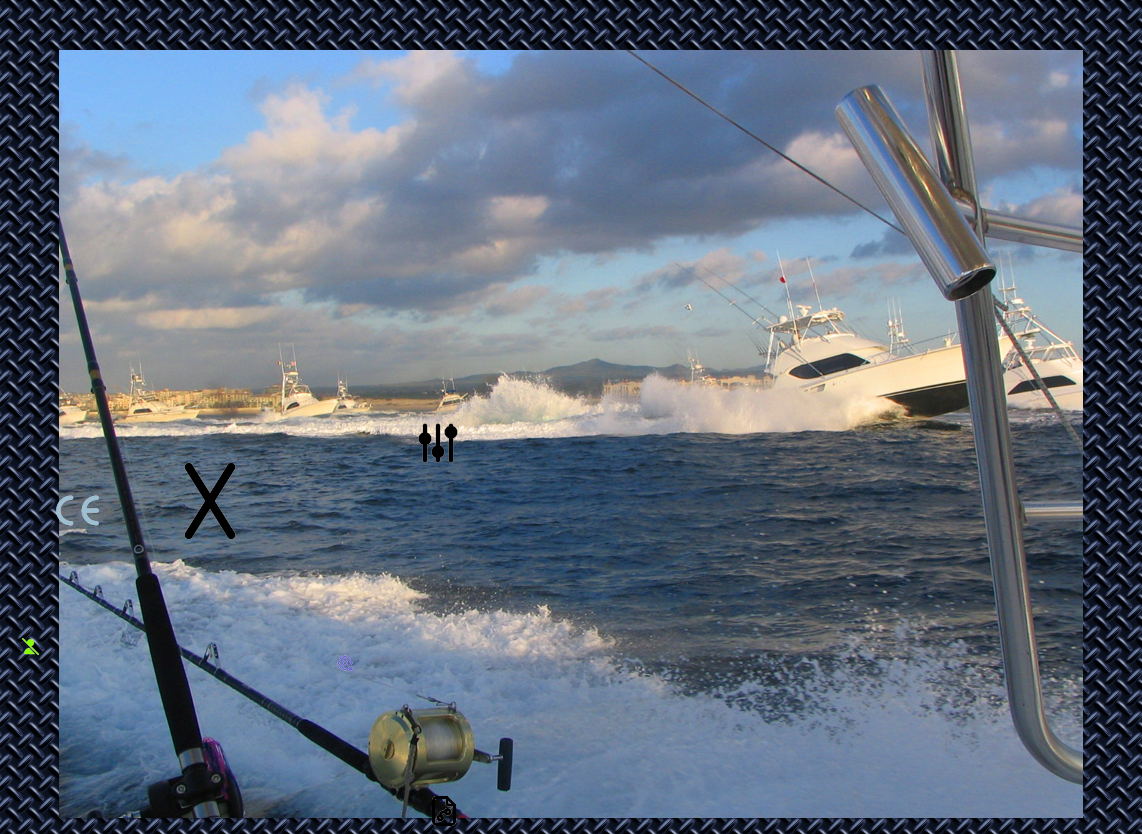 Image resolution: width=1142 pixels, height=834 pixels. Describe the element at coordinates (30, 646) in the screenshot. I see `blocked or banned user` at that location.